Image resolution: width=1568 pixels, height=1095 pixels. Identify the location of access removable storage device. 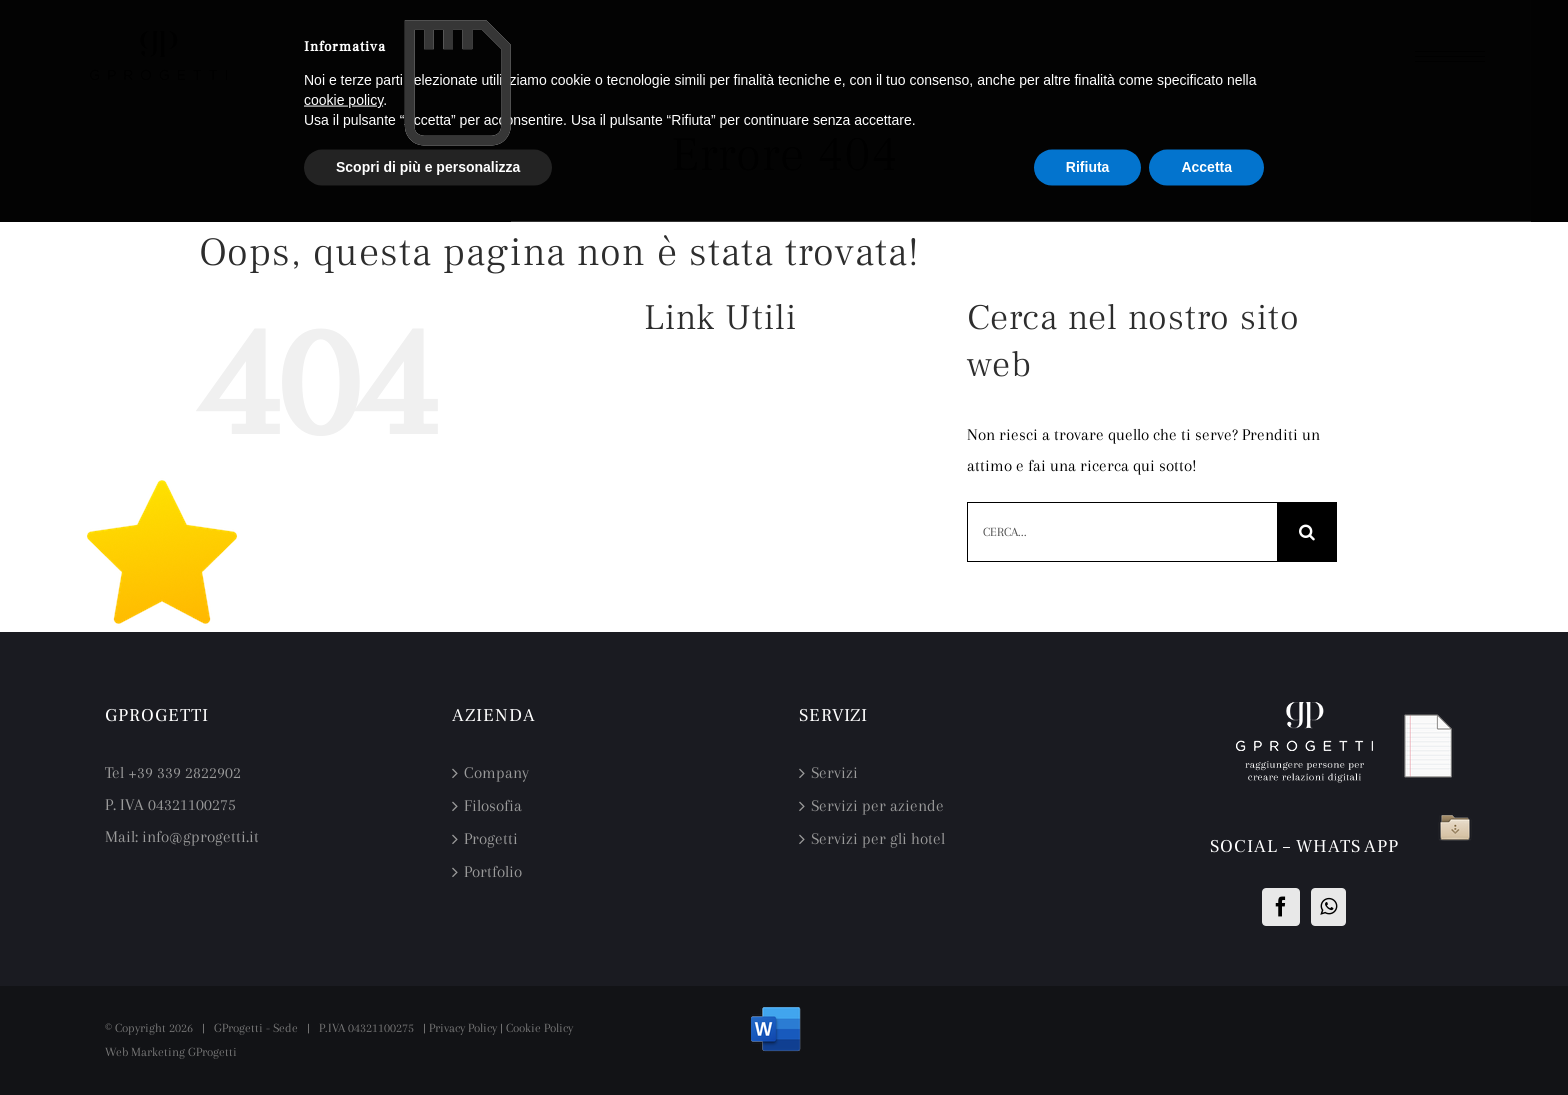
(453, 78).